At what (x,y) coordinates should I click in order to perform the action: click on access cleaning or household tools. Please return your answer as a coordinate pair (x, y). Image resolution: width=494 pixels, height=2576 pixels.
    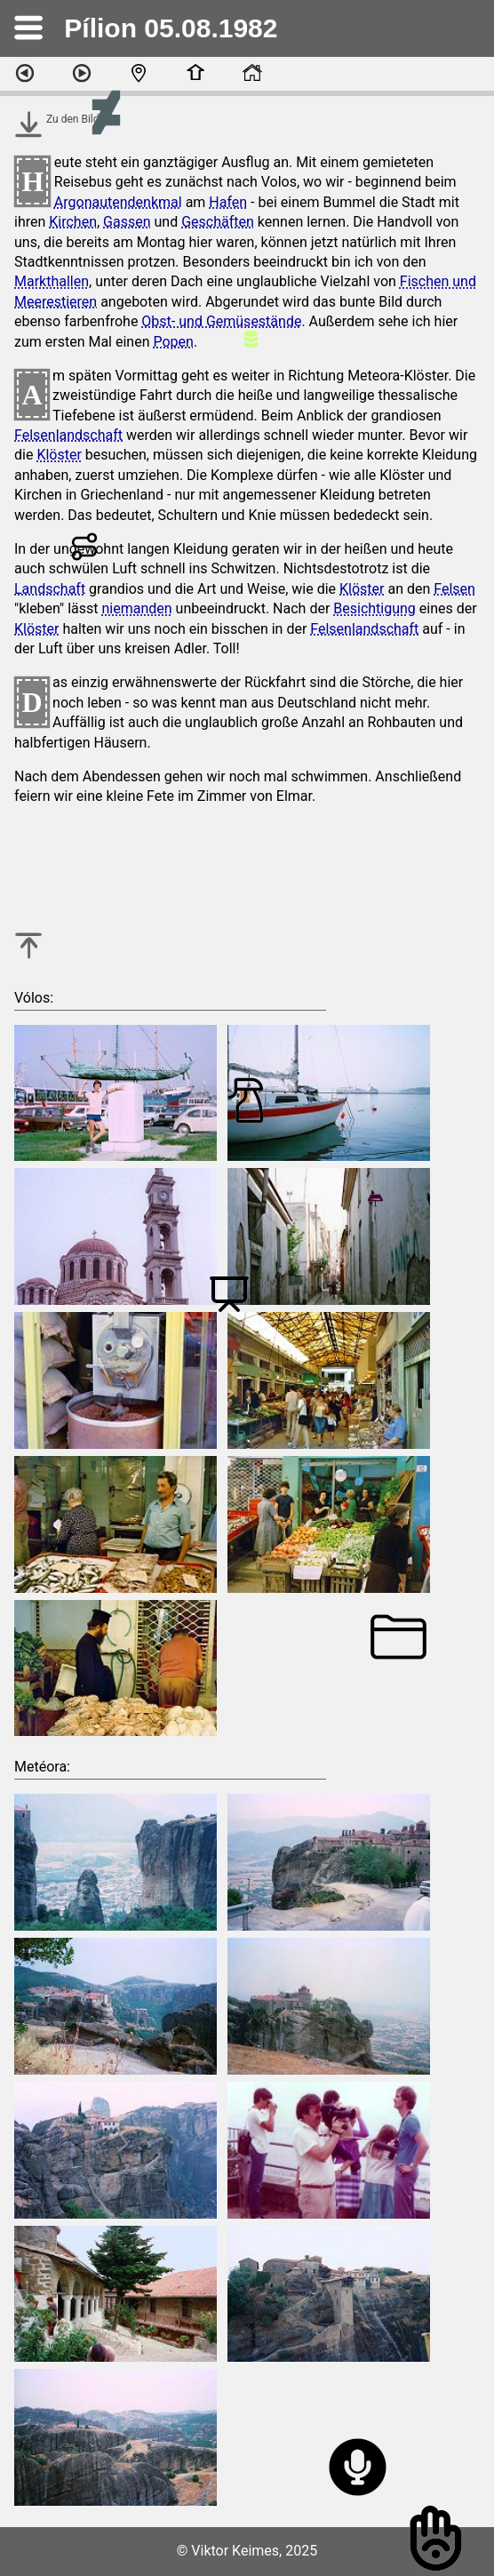
    Looking at the image, I should click on (247, 1100).